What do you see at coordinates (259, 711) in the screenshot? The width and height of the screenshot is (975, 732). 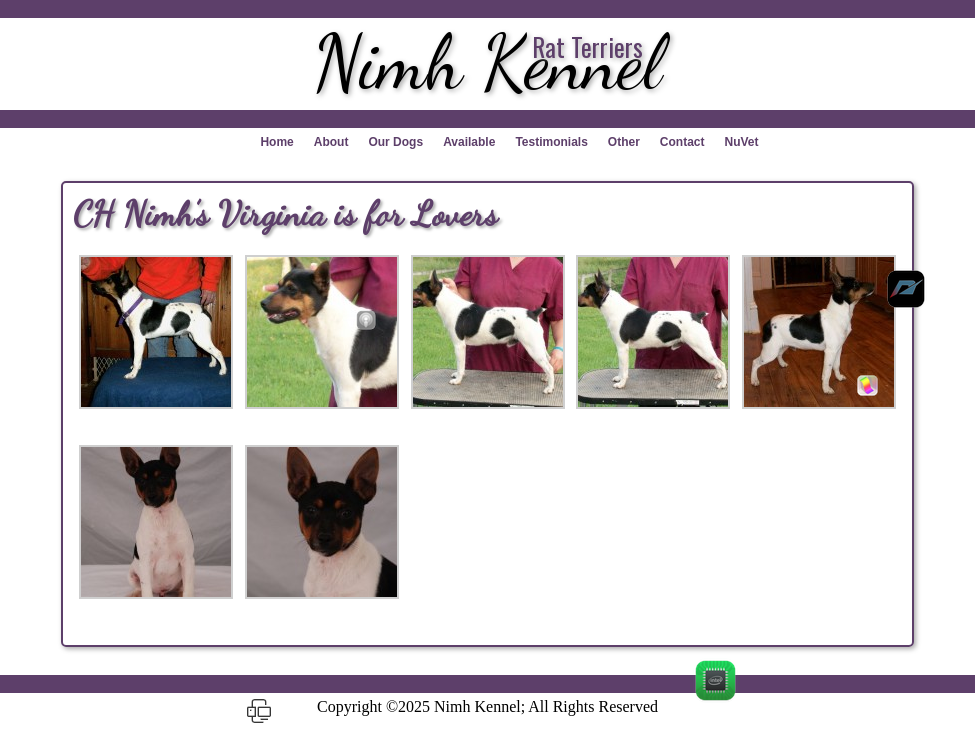 I see `manage connected devices and peripherals` at bounding box center [259, 711].